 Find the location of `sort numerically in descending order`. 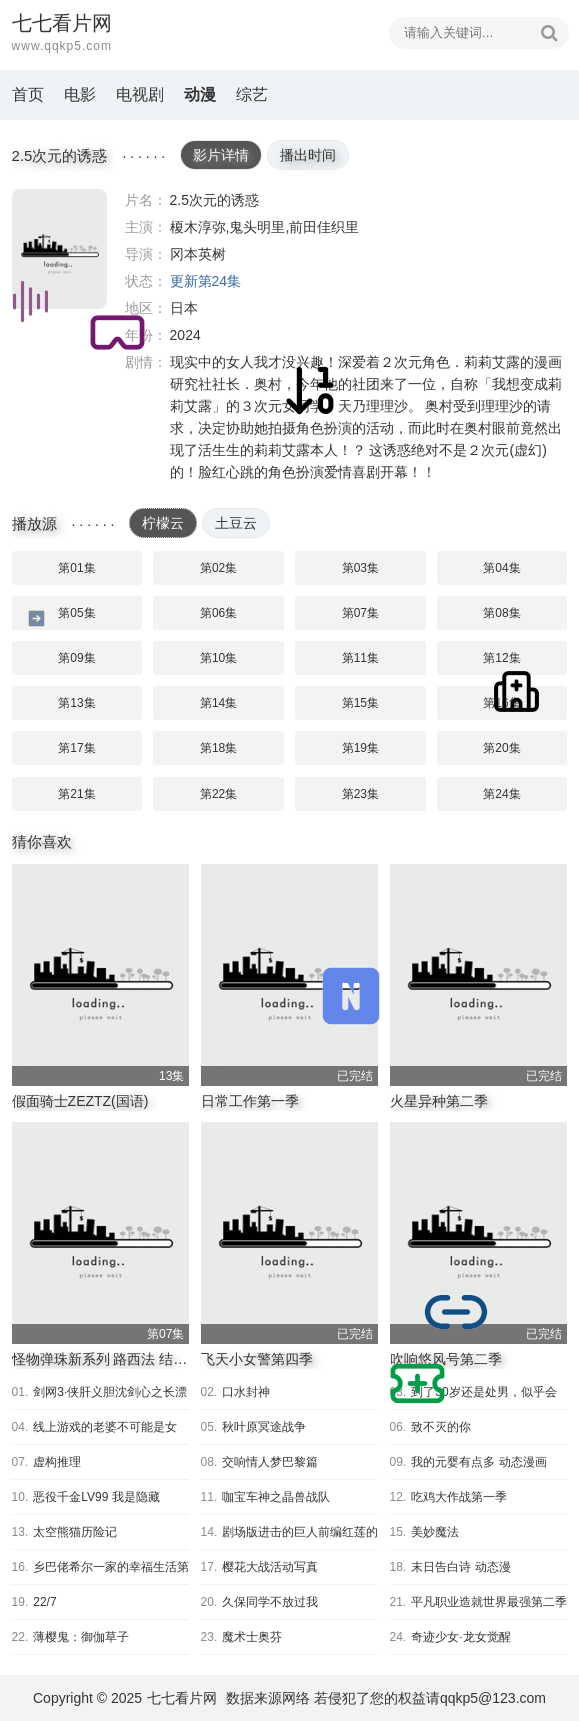

sort numerically in descending order is located at coordinates (312, 390).